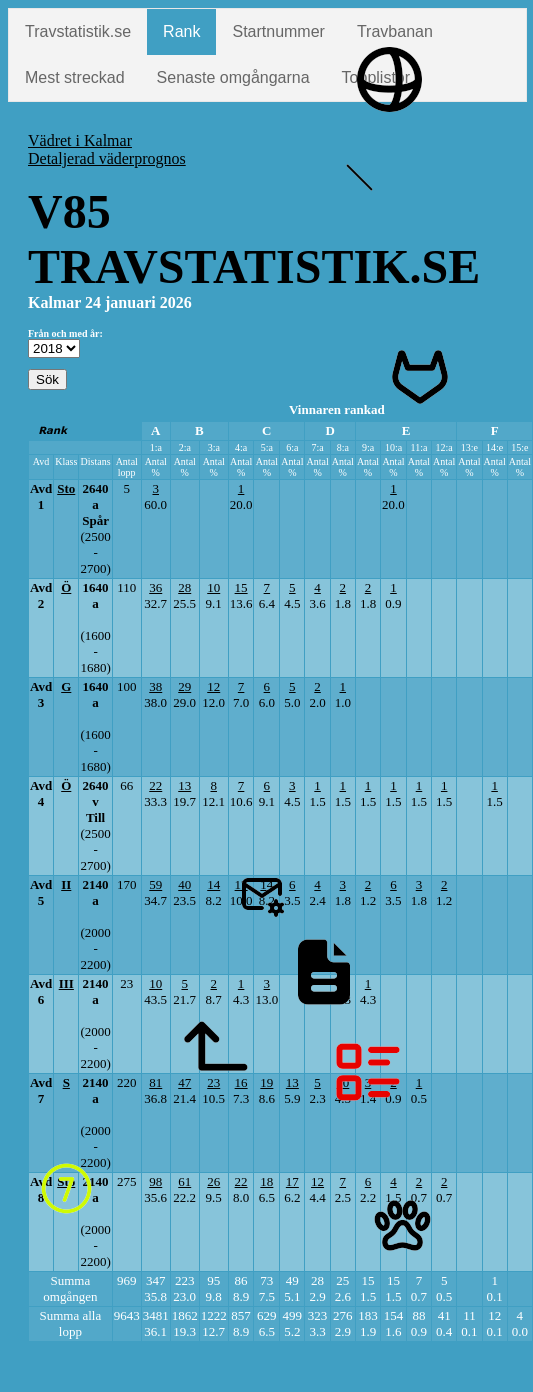 This screenshot has height=1392, width=533. What do you see at coordinates (368, 1072) in the screenshot?
I see `view detailed list items` at bounding box center [368, 1072].